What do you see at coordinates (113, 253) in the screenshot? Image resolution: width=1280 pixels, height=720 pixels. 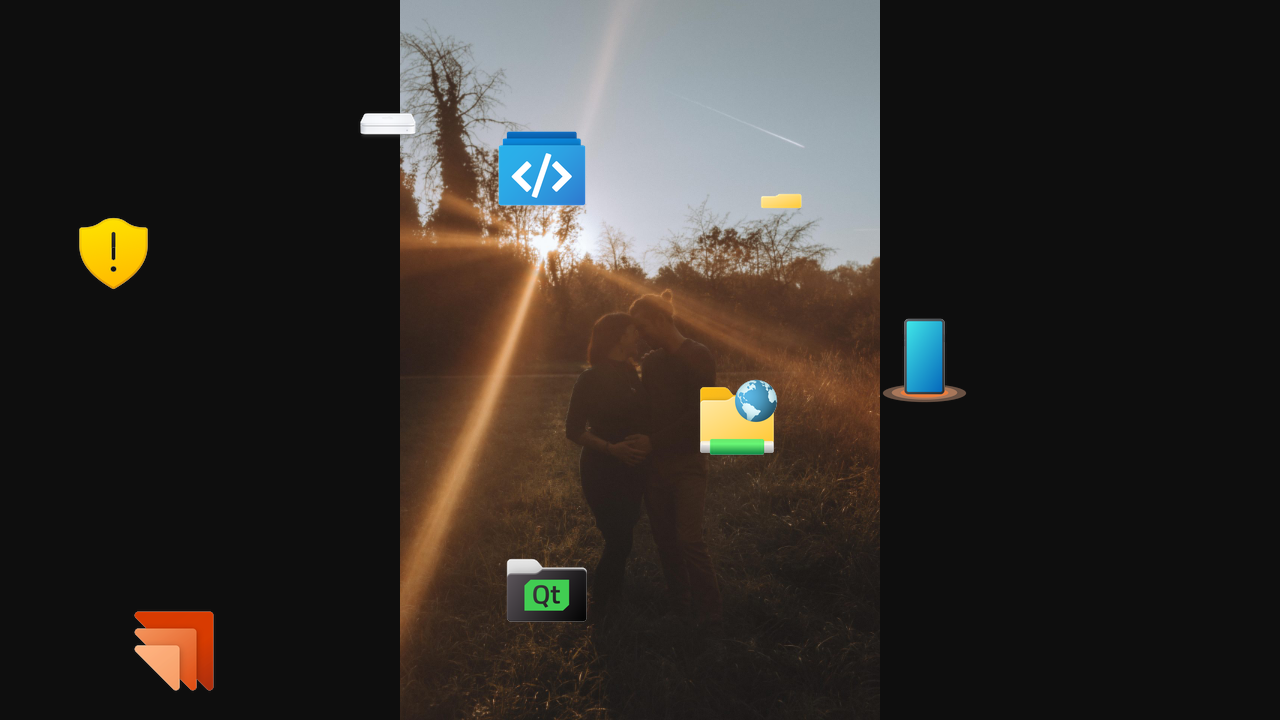 I see `indicates a security warning or alert` at bounding box center [113, 253].